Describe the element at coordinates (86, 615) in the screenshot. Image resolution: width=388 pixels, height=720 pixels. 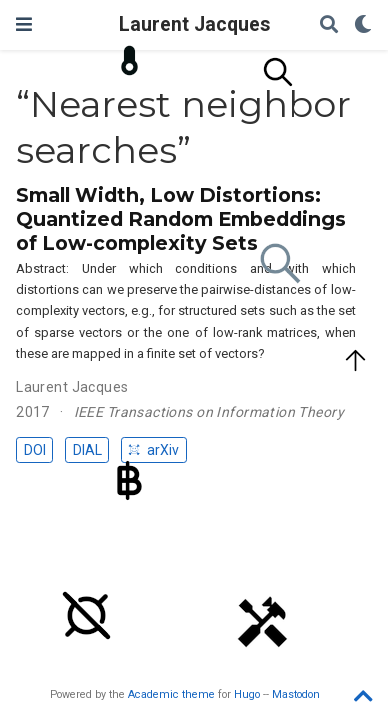
I see `disable currency or payment features` at that location.